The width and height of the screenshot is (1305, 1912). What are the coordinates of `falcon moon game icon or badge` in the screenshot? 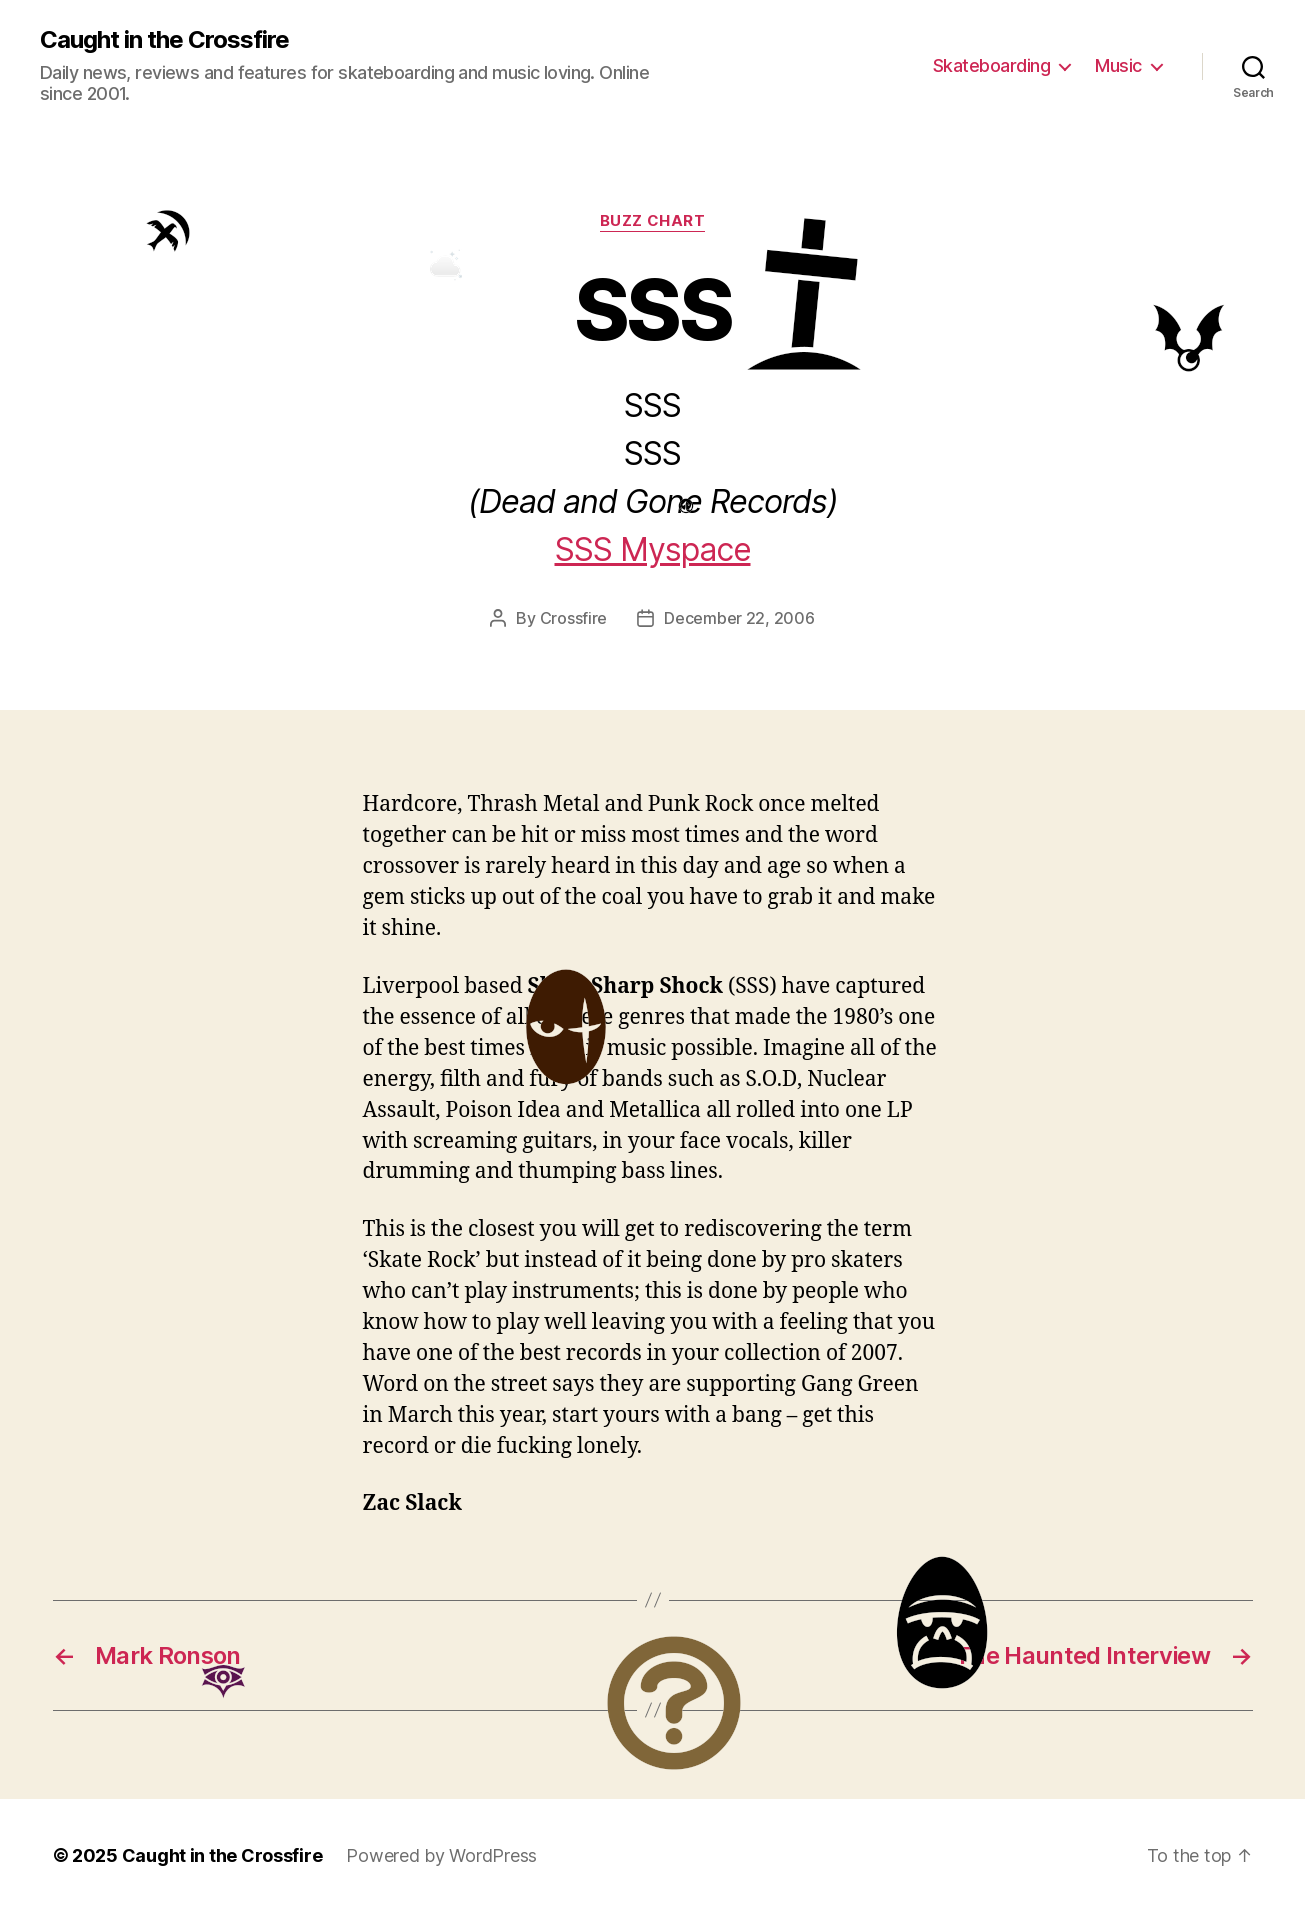 It's located at (168, 231).